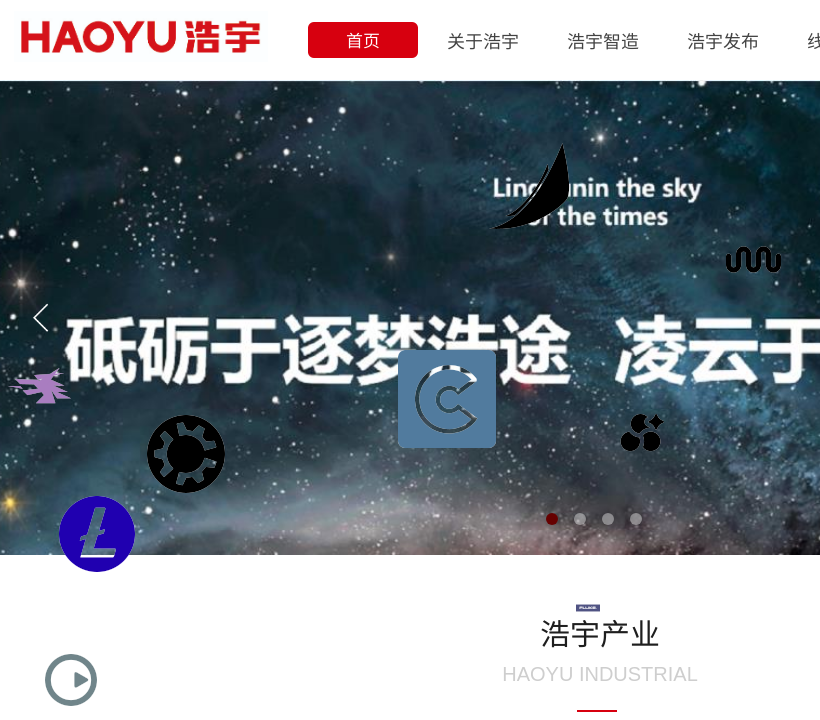 Image resolution: width=820 pixels, height=720 pixels. I want to click on Fluke corporation brand logo, so click(588, 608).